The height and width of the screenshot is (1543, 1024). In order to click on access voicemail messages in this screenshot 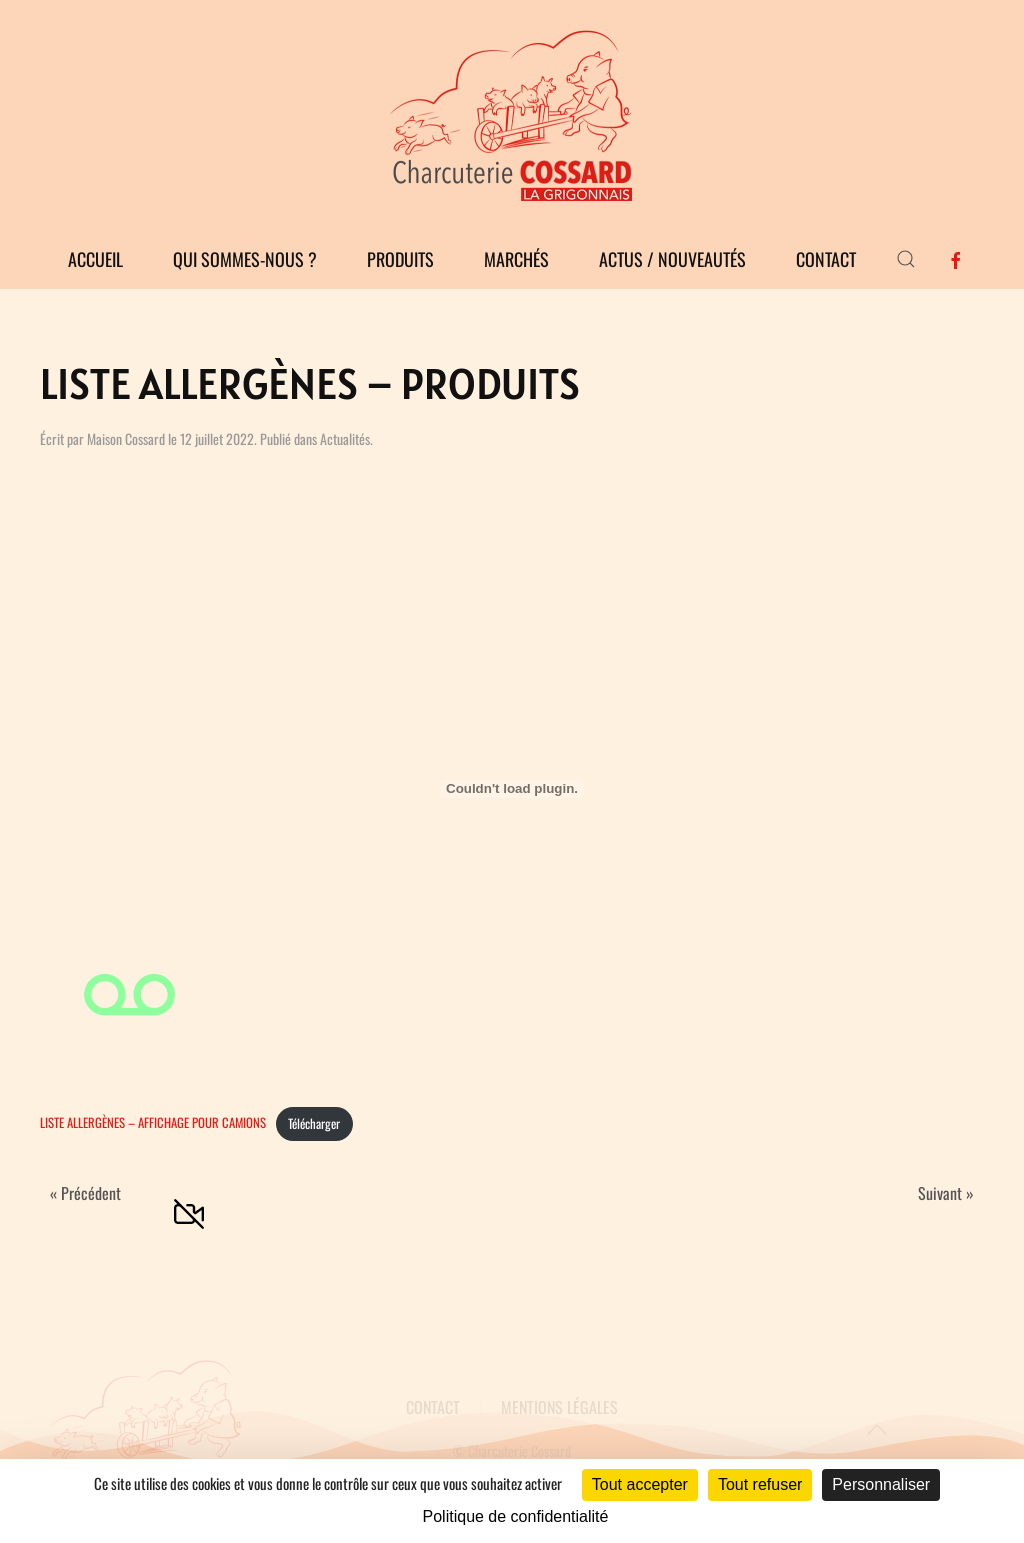, I will do `click(129, 996)`.